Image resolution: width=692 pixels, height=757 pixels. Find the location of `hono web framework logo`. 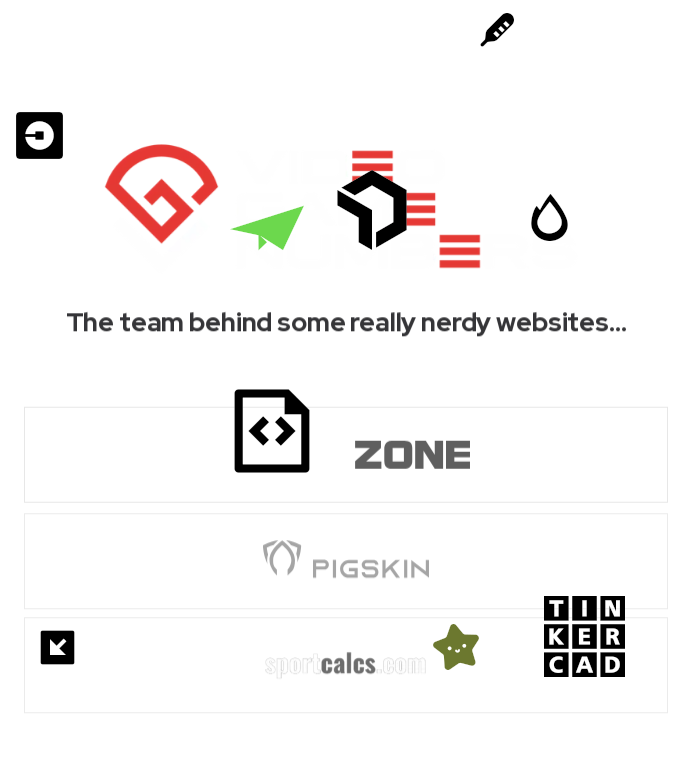

hono web framework logo is located at coordinates (549, 217).